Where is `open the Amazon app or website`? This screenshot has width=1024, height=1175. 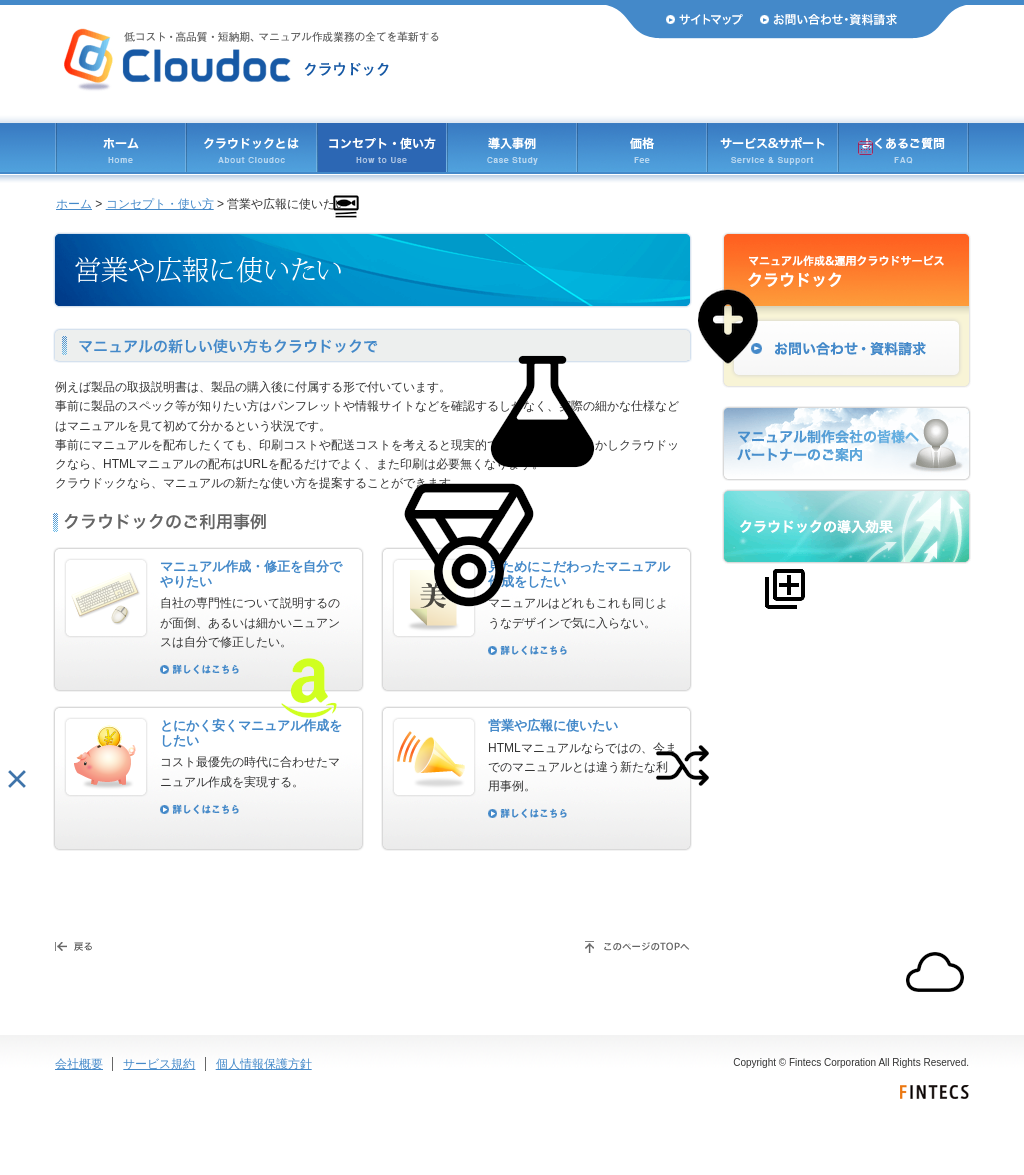
open the Amazon app or website is located at coordinates (309, 688).